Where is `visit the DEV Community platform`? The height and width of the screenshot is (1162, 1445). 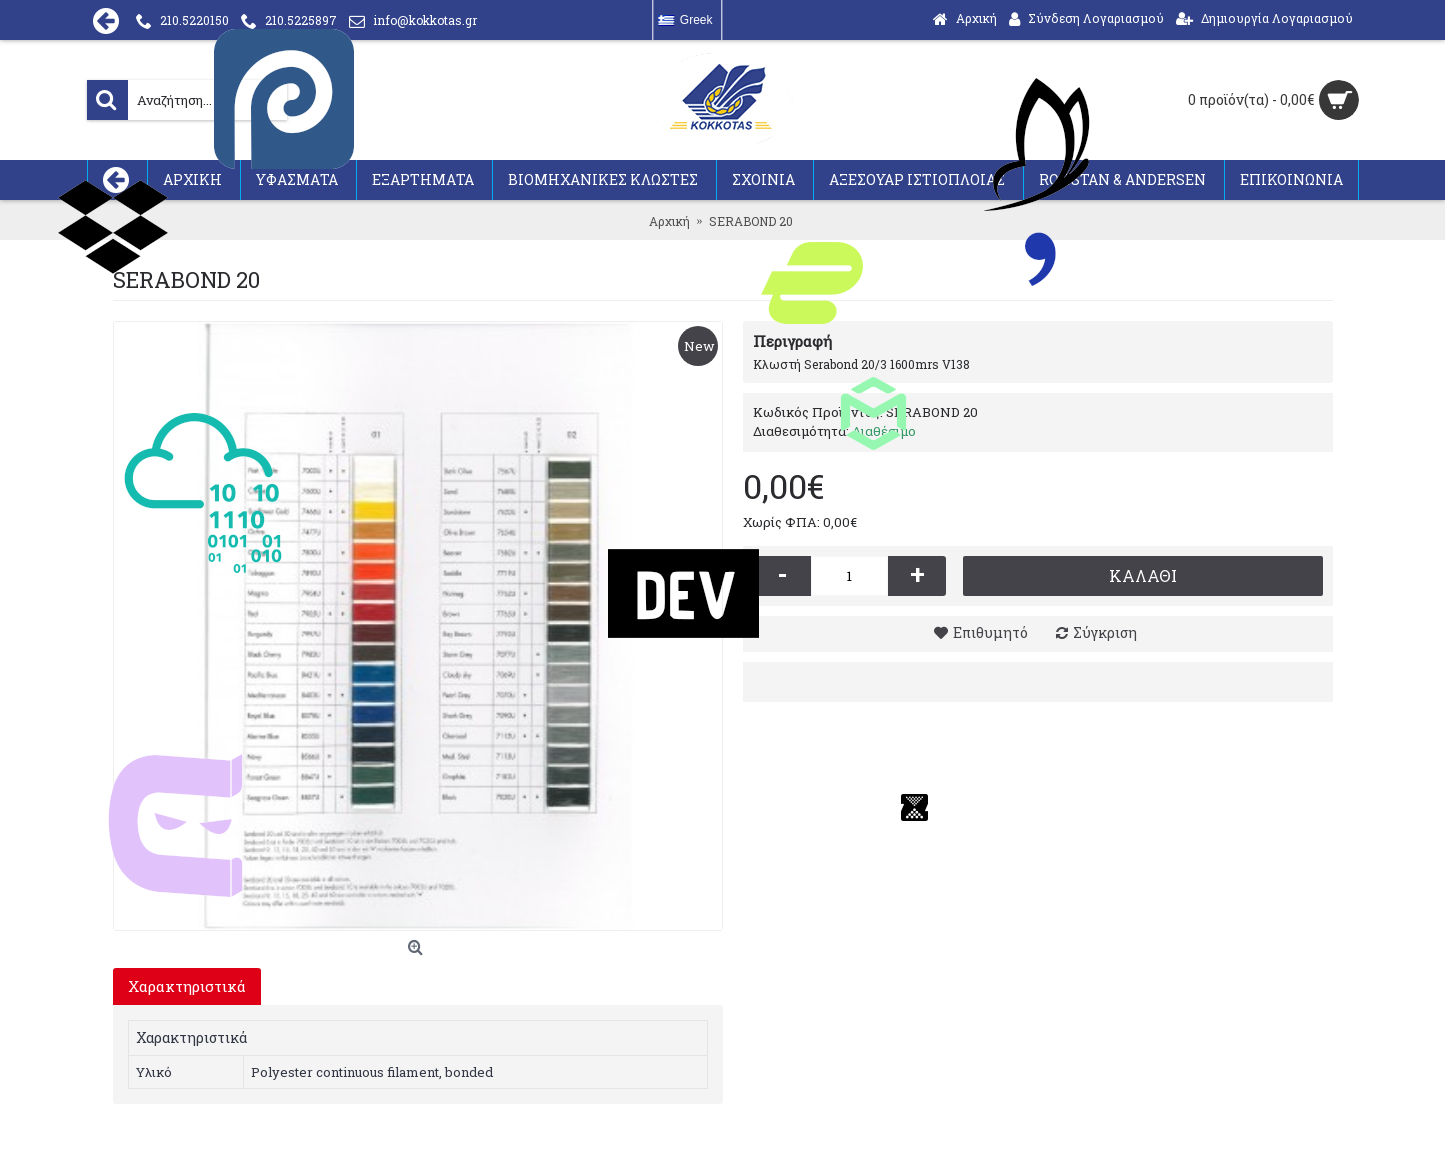 visit the DEV Community platform is located at coordinates (683, 593).